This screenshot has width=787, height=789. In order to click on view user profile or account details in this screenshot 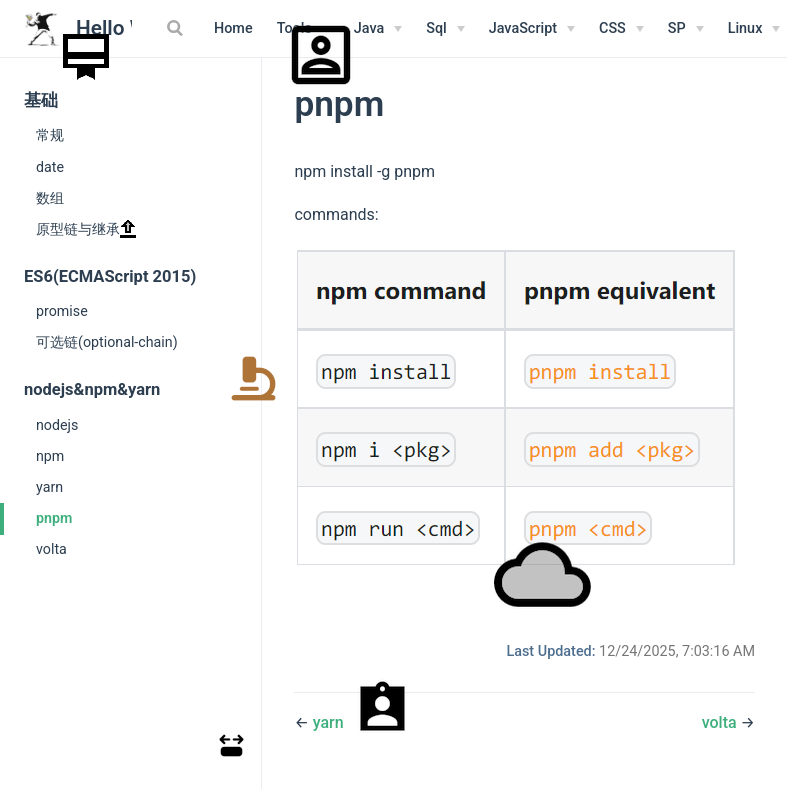, I will do `click(382, 708)`.